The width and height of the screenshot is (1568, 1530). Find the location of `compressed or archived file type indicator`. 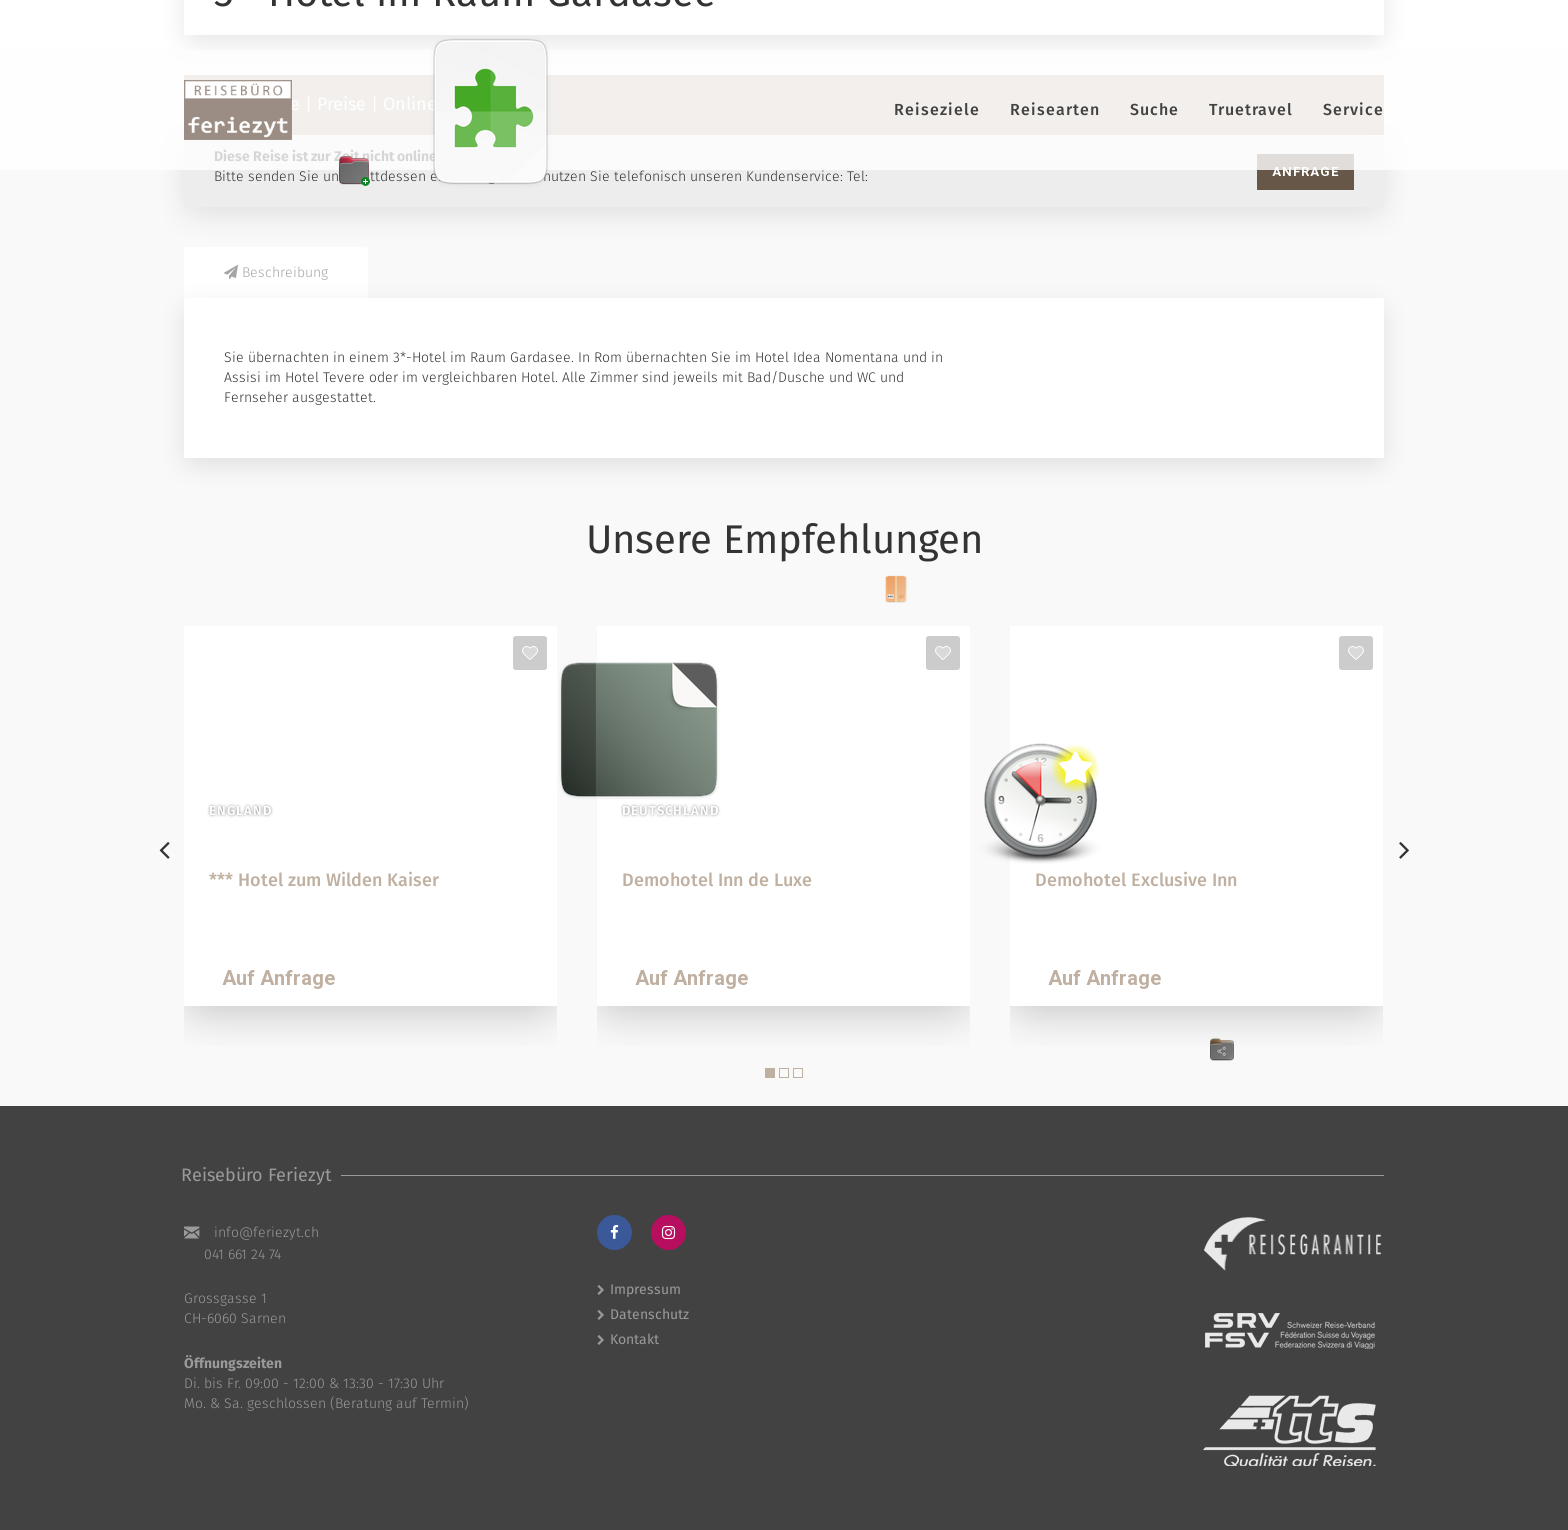

compressed or archived file type indicator is located at coordinates (896, 589).